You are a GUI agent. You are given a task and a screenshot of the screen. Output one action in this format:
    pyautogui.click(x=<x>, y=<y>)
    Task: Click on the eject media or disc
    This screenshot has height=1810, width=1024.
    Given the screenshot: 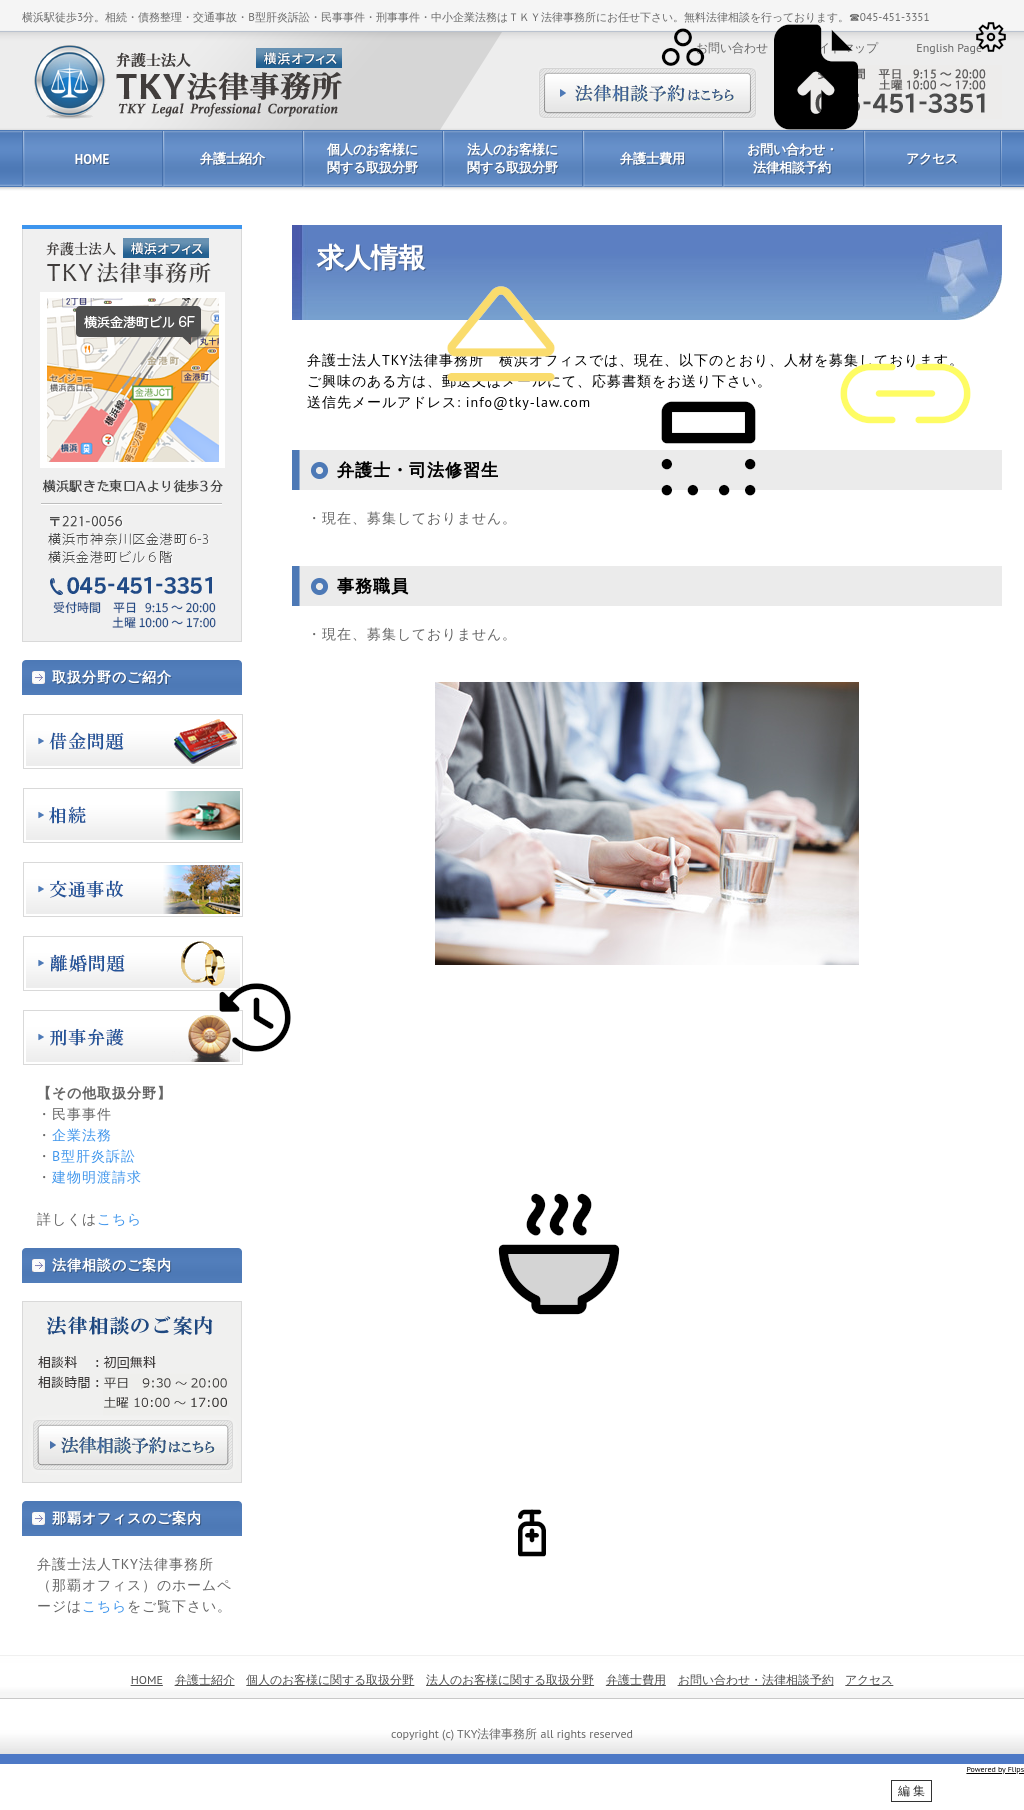 What is the action you would take?
    pyautogui.click(x=501, y=340)
    